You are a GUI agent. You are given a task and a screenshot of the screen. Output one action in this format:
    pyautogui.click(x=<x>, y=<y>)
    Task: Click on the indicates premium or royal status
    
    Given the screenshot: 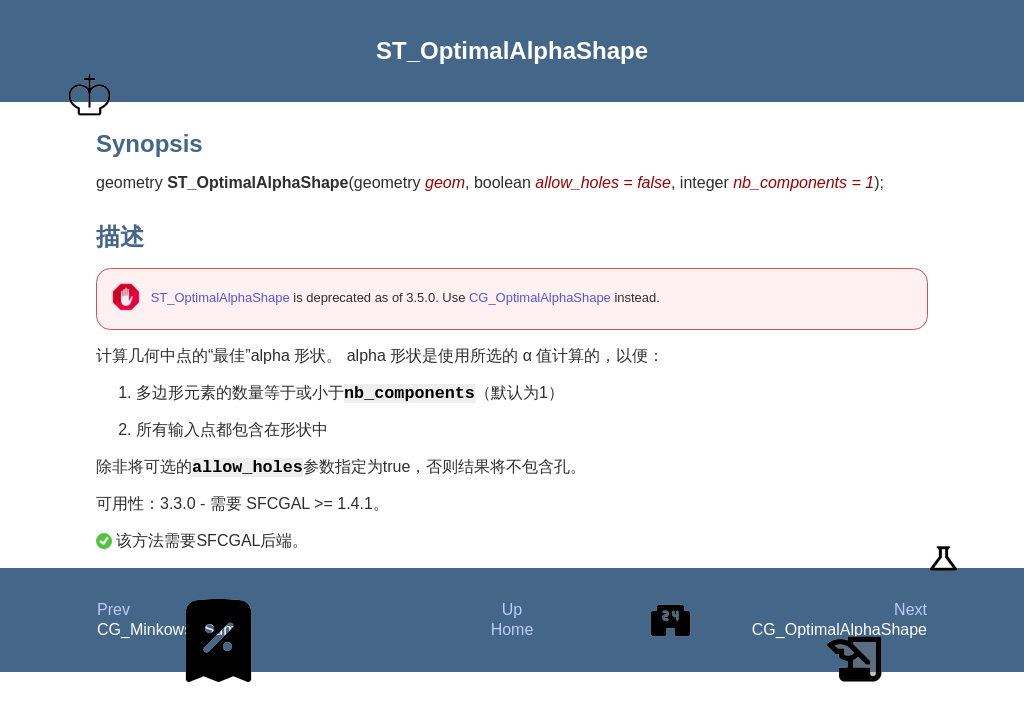 What is the action you would take?
    pyautogui.click(x=89, y=97)
    